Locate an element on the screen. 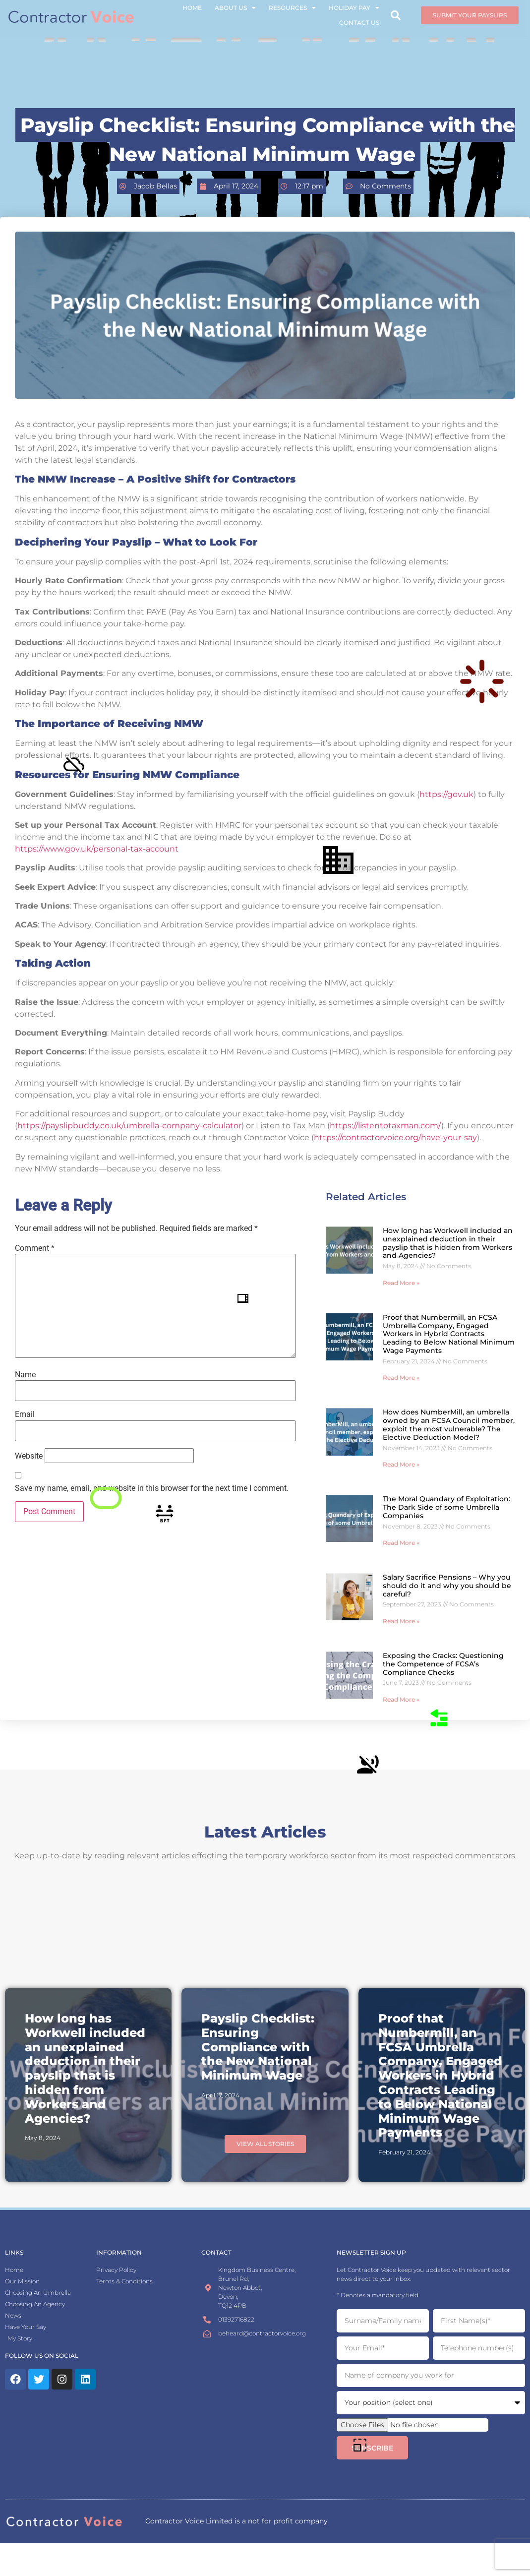 The height and width of the screenshot is (2576, 530). indicates social distancing requirement of 6 feet is located at coordinates (165, 1514).